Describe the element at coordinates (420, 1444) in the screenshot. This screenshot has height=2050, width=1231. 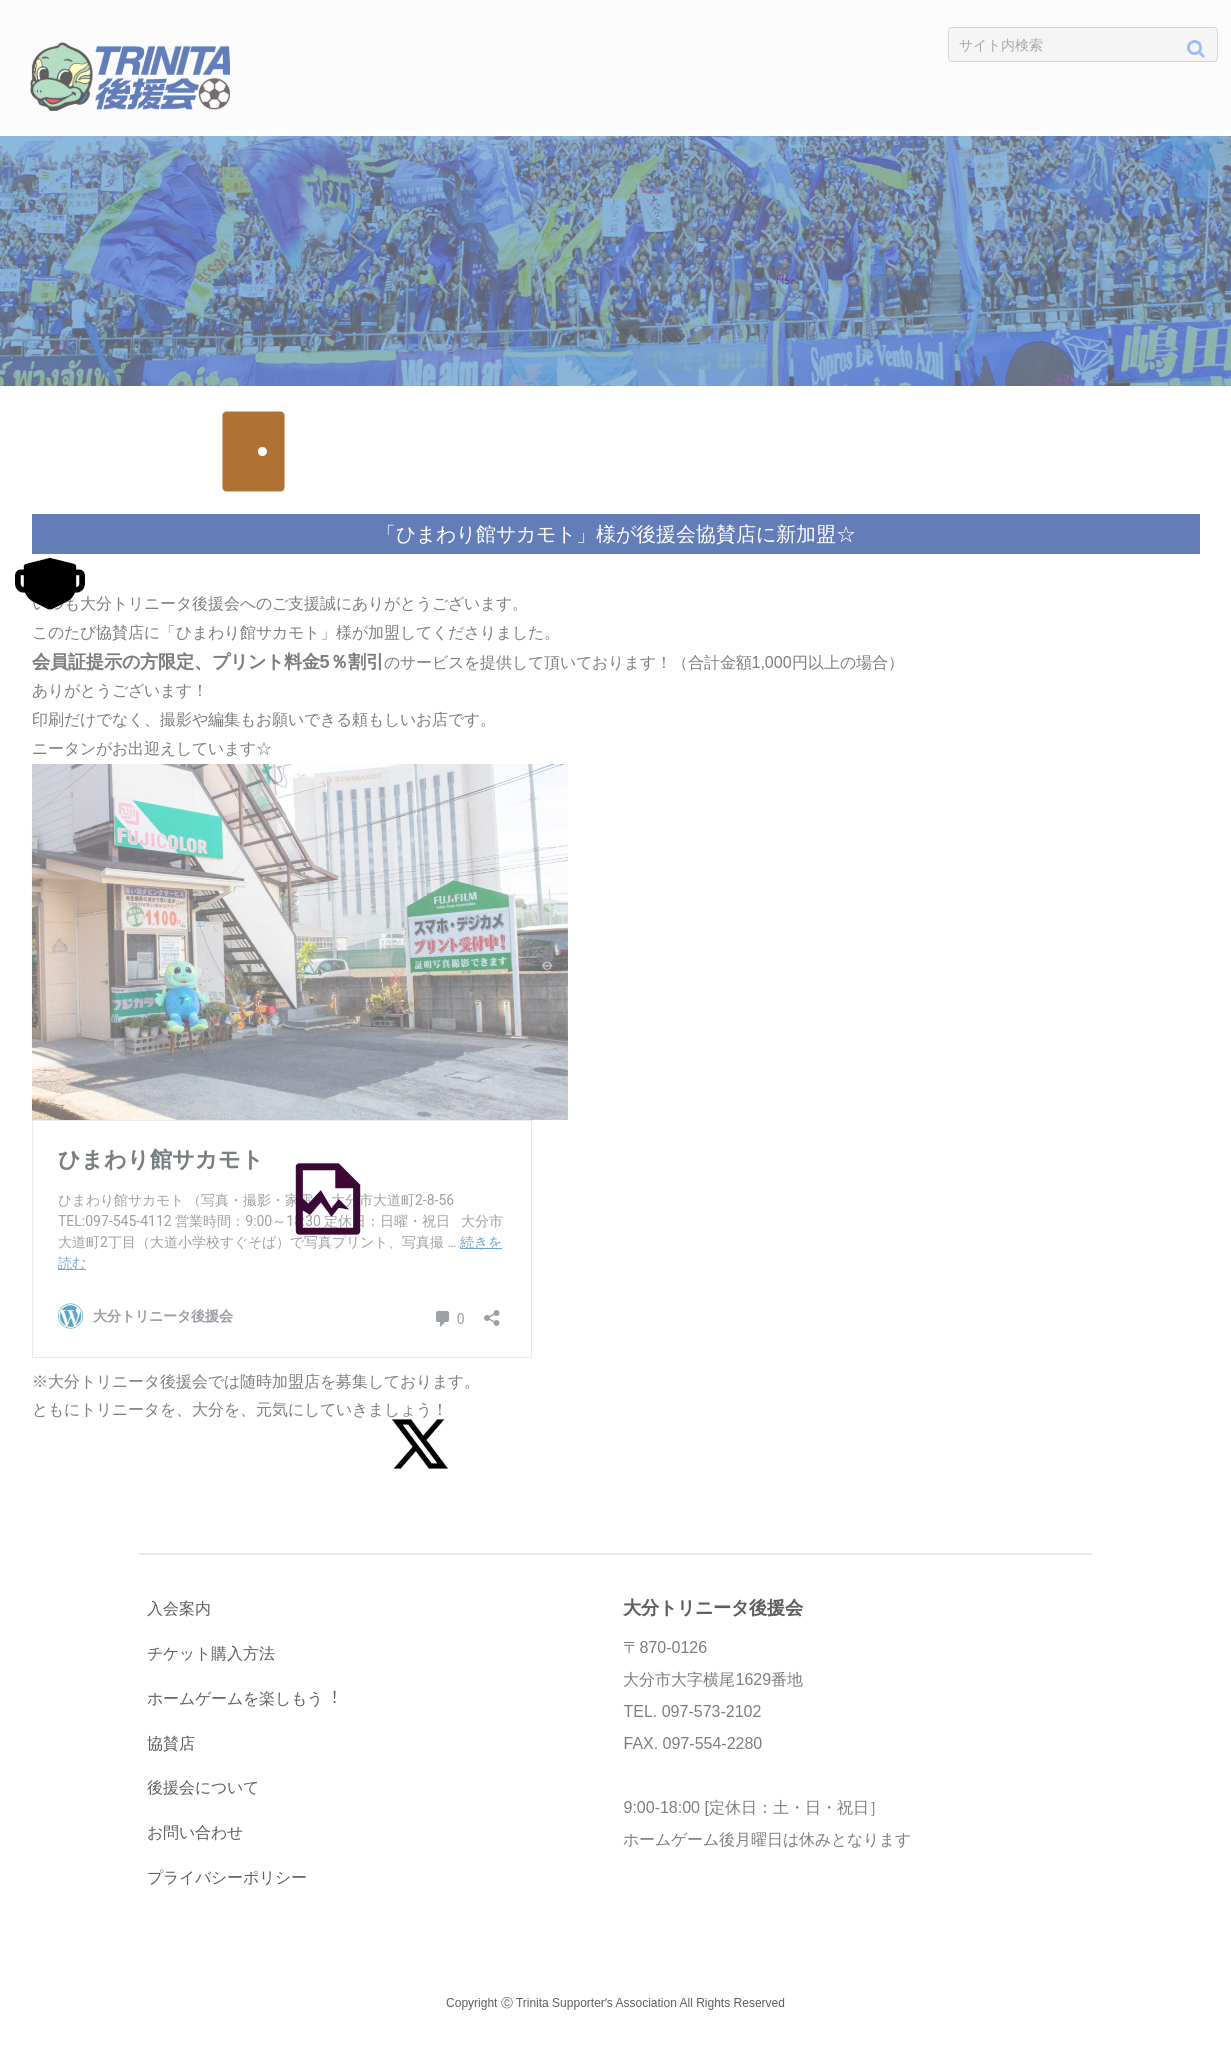
I see `share to X (formerly Twitter)` at that location.